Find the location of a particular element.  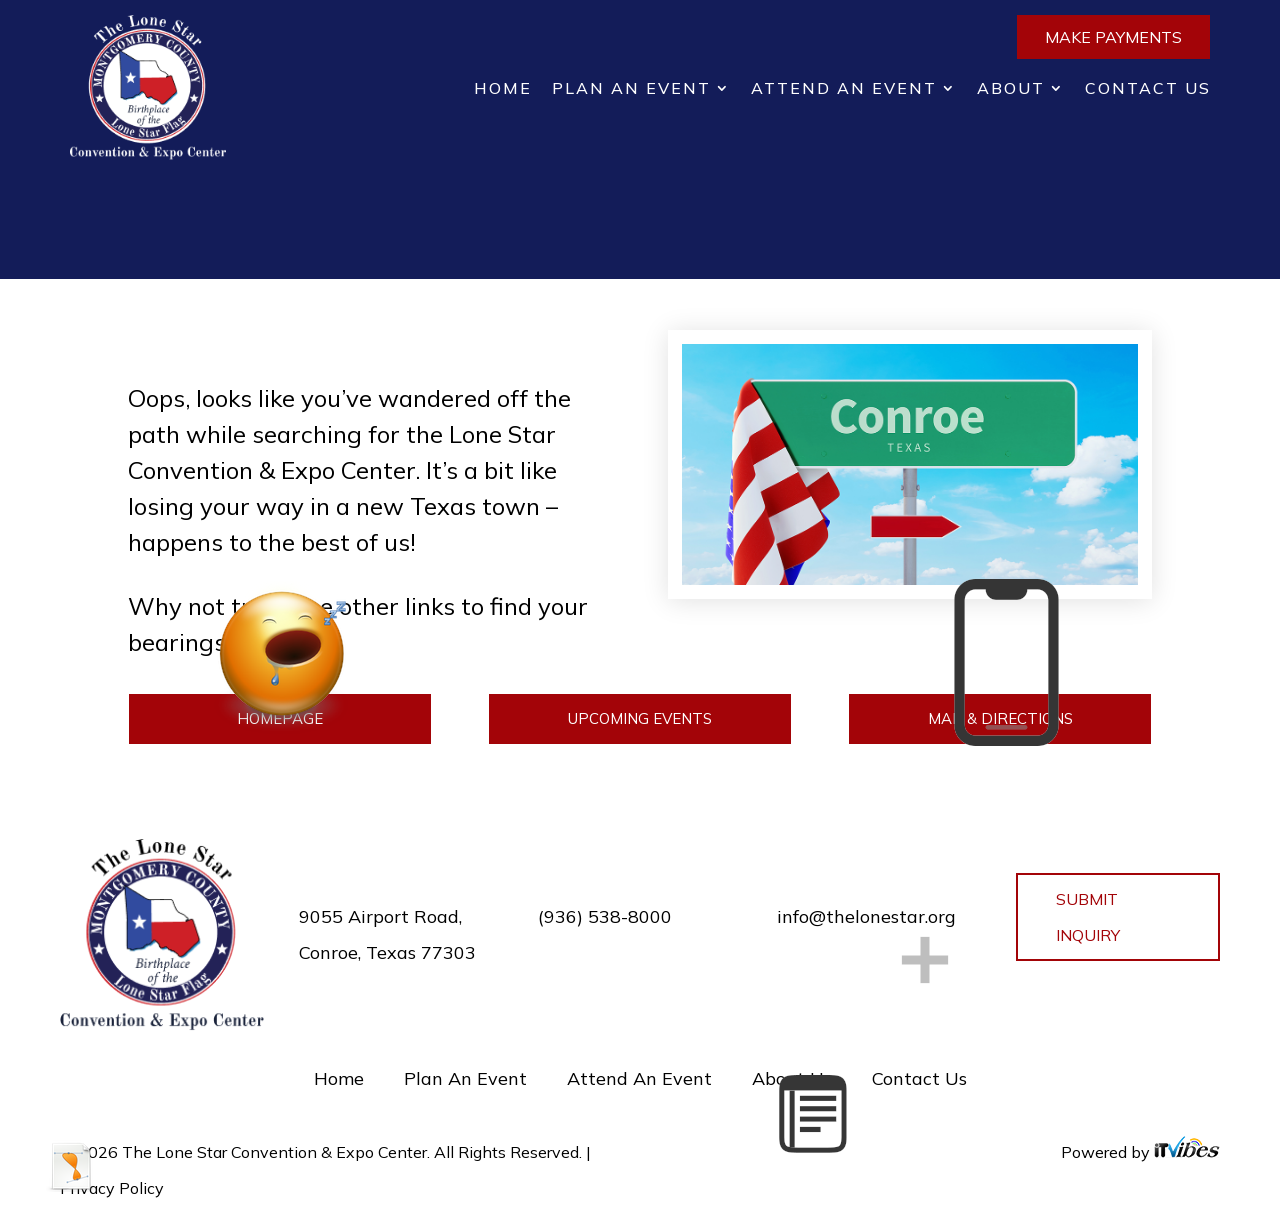

open a vector drawing or illustration file is located at coordinates (72, 1166).